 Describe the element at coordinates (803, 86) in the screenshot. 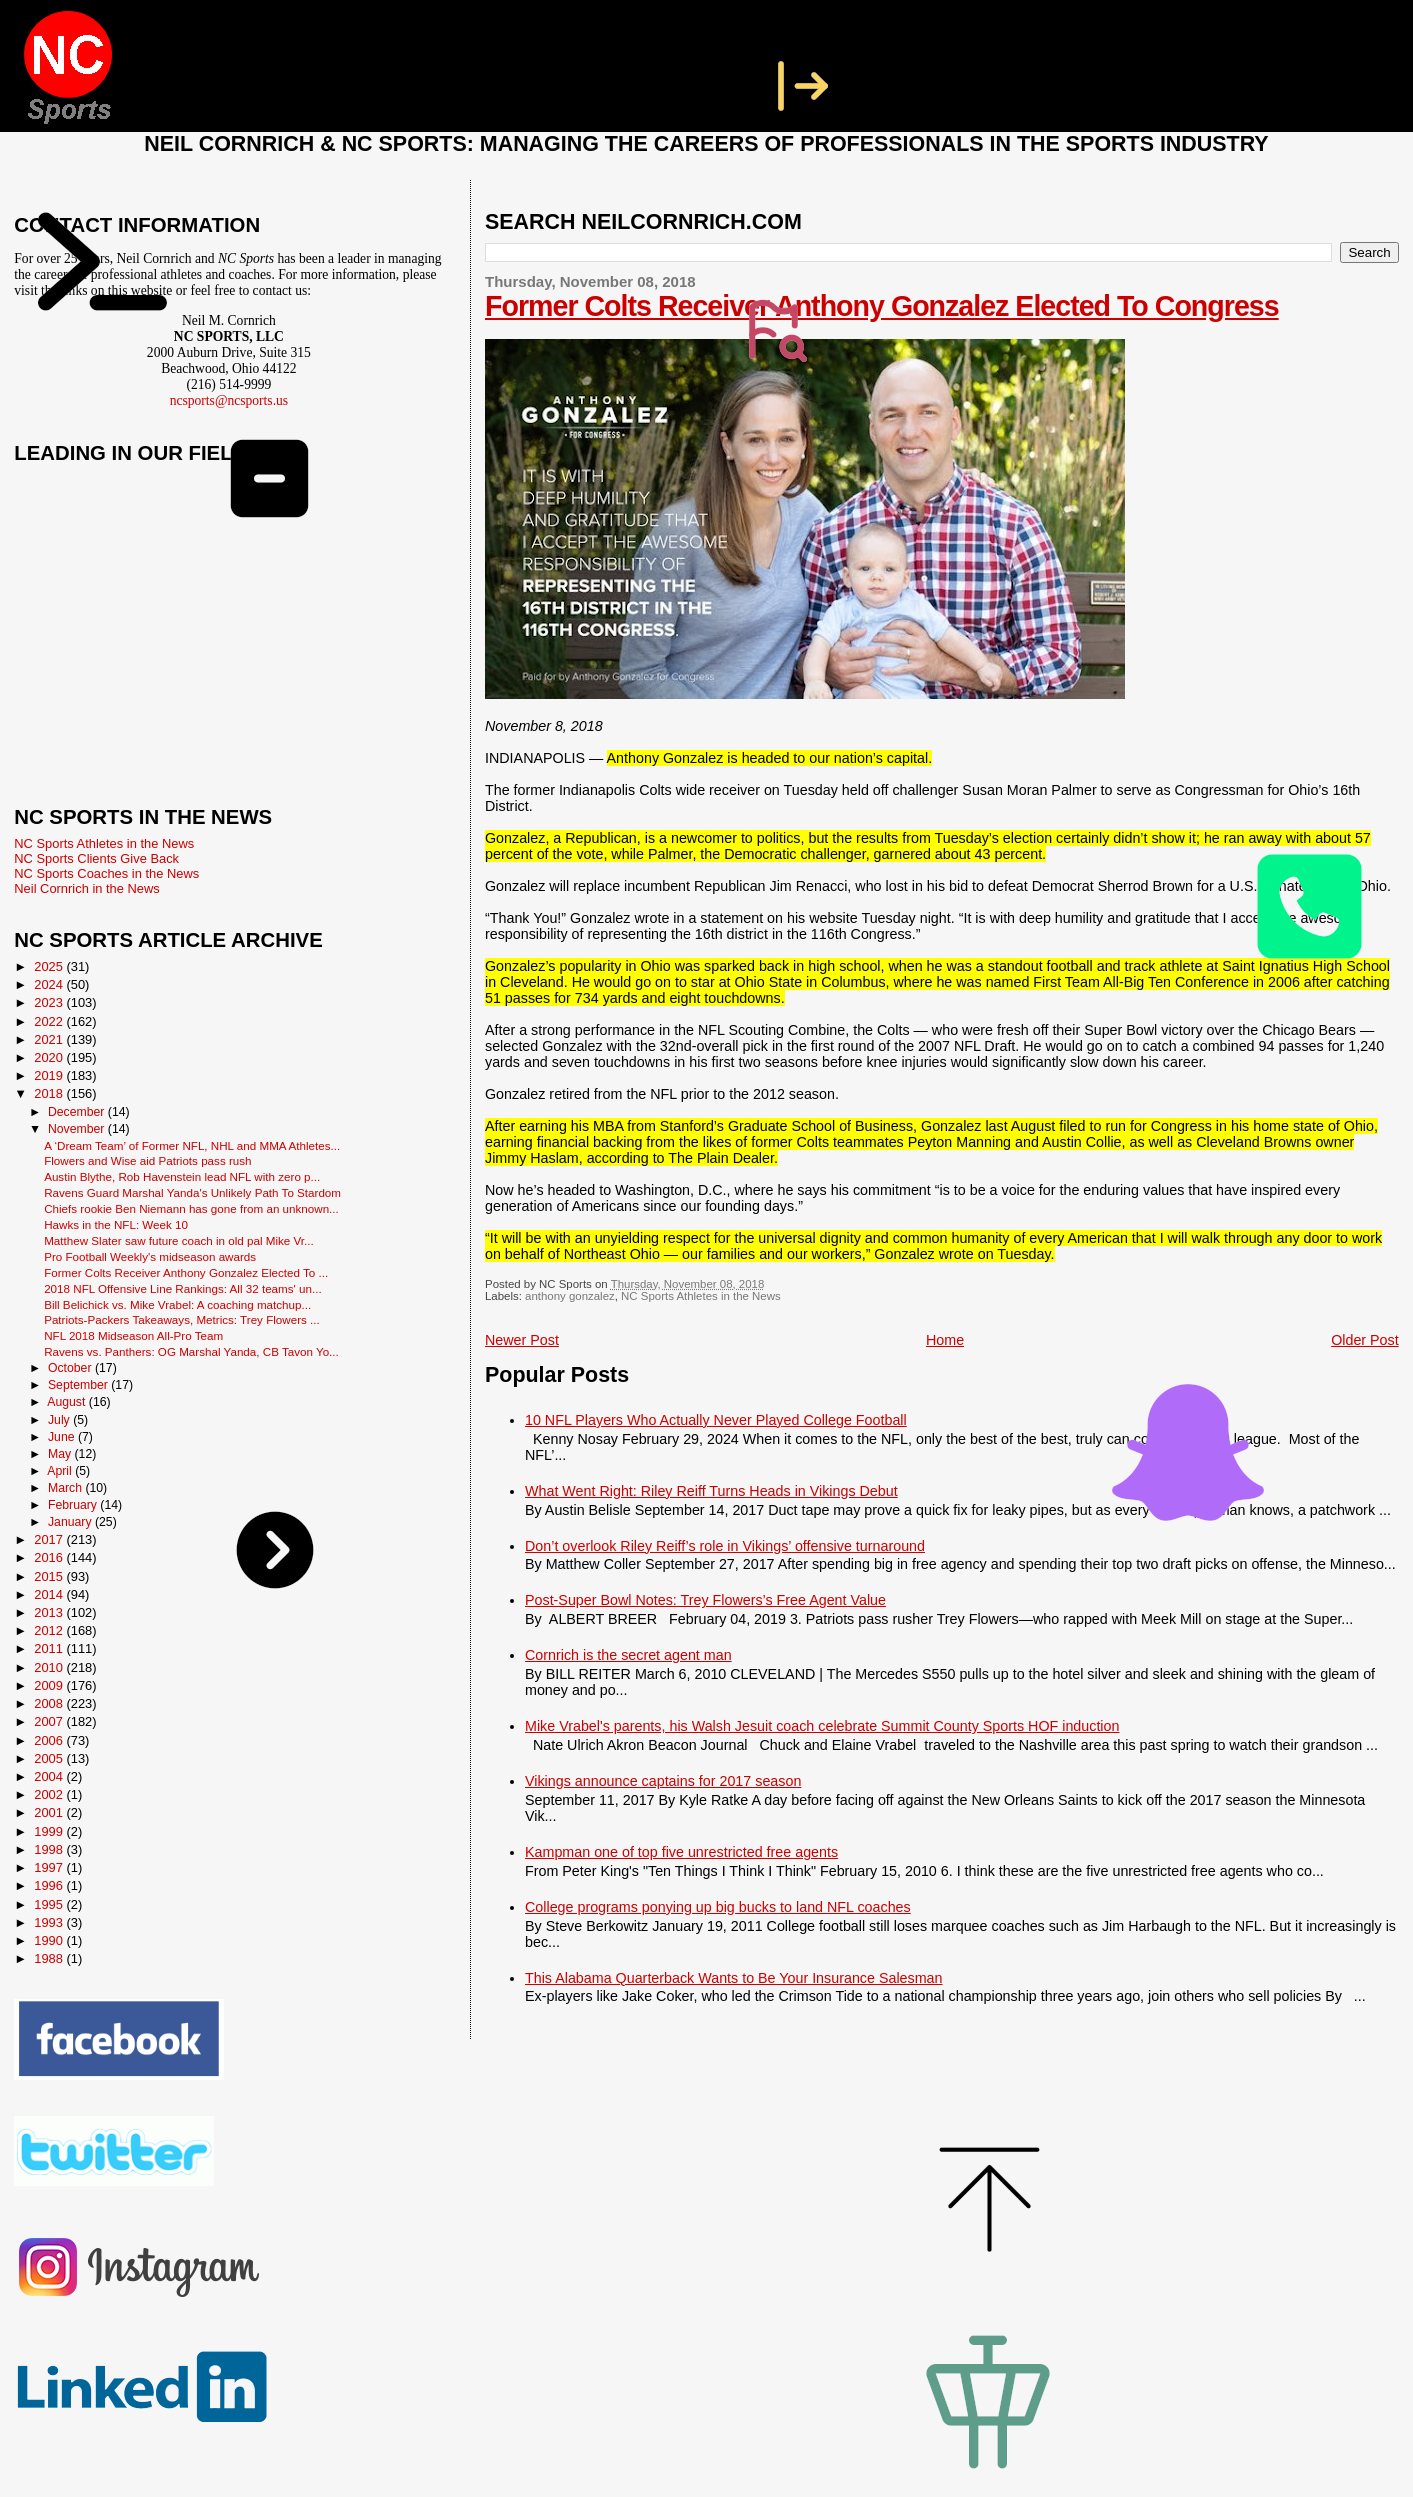

I see `expand sidebar or panel` at that location.